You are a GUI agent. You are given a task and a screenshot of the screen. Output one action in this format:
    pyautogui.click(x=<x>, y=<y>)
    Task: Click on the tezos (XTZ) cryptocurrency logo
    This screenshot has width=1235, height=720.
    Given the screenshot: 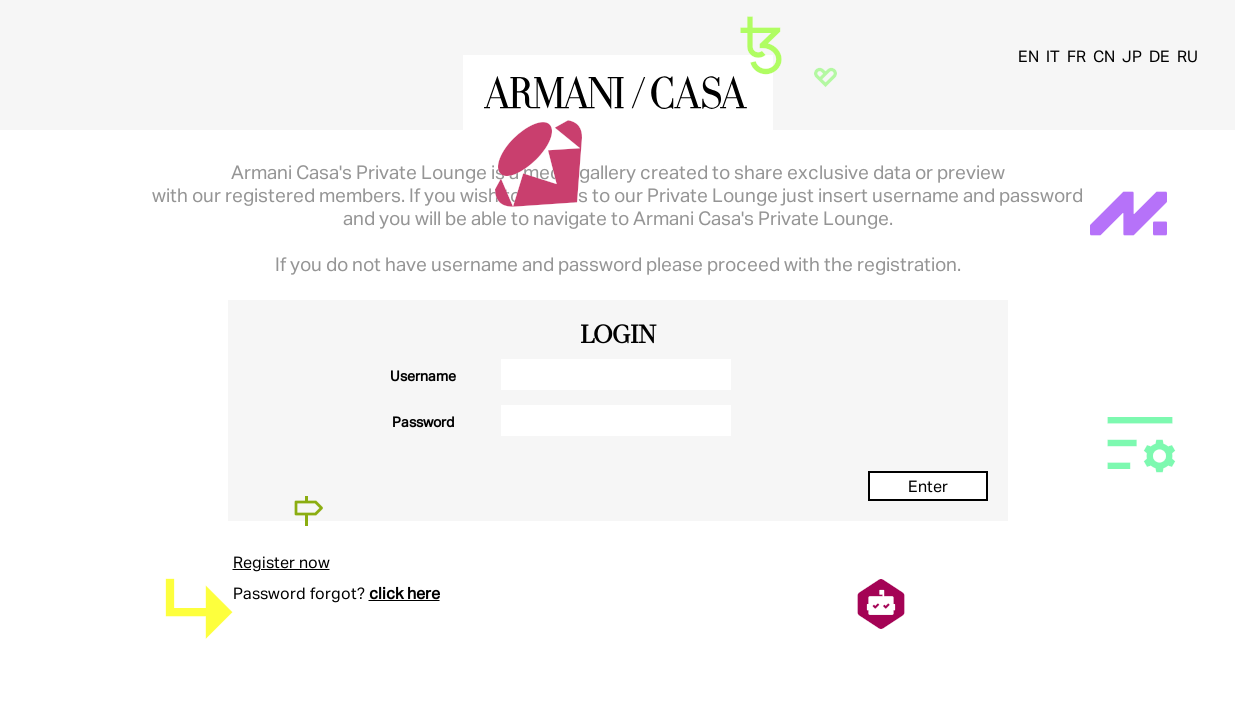 What is the action you would take?
    pyautogui.click(x=761, y=44)
    